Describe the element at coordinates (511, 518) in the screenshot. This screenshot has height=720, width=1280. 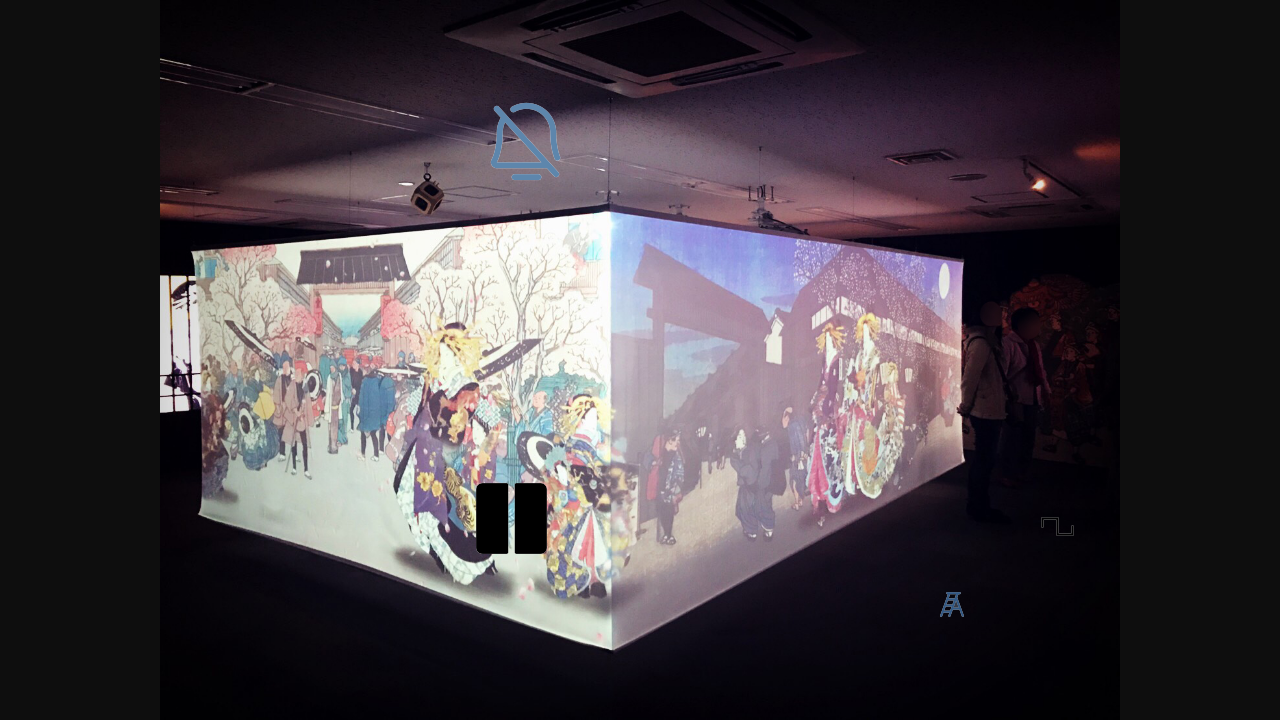
I see `split view horizontally` at that location.